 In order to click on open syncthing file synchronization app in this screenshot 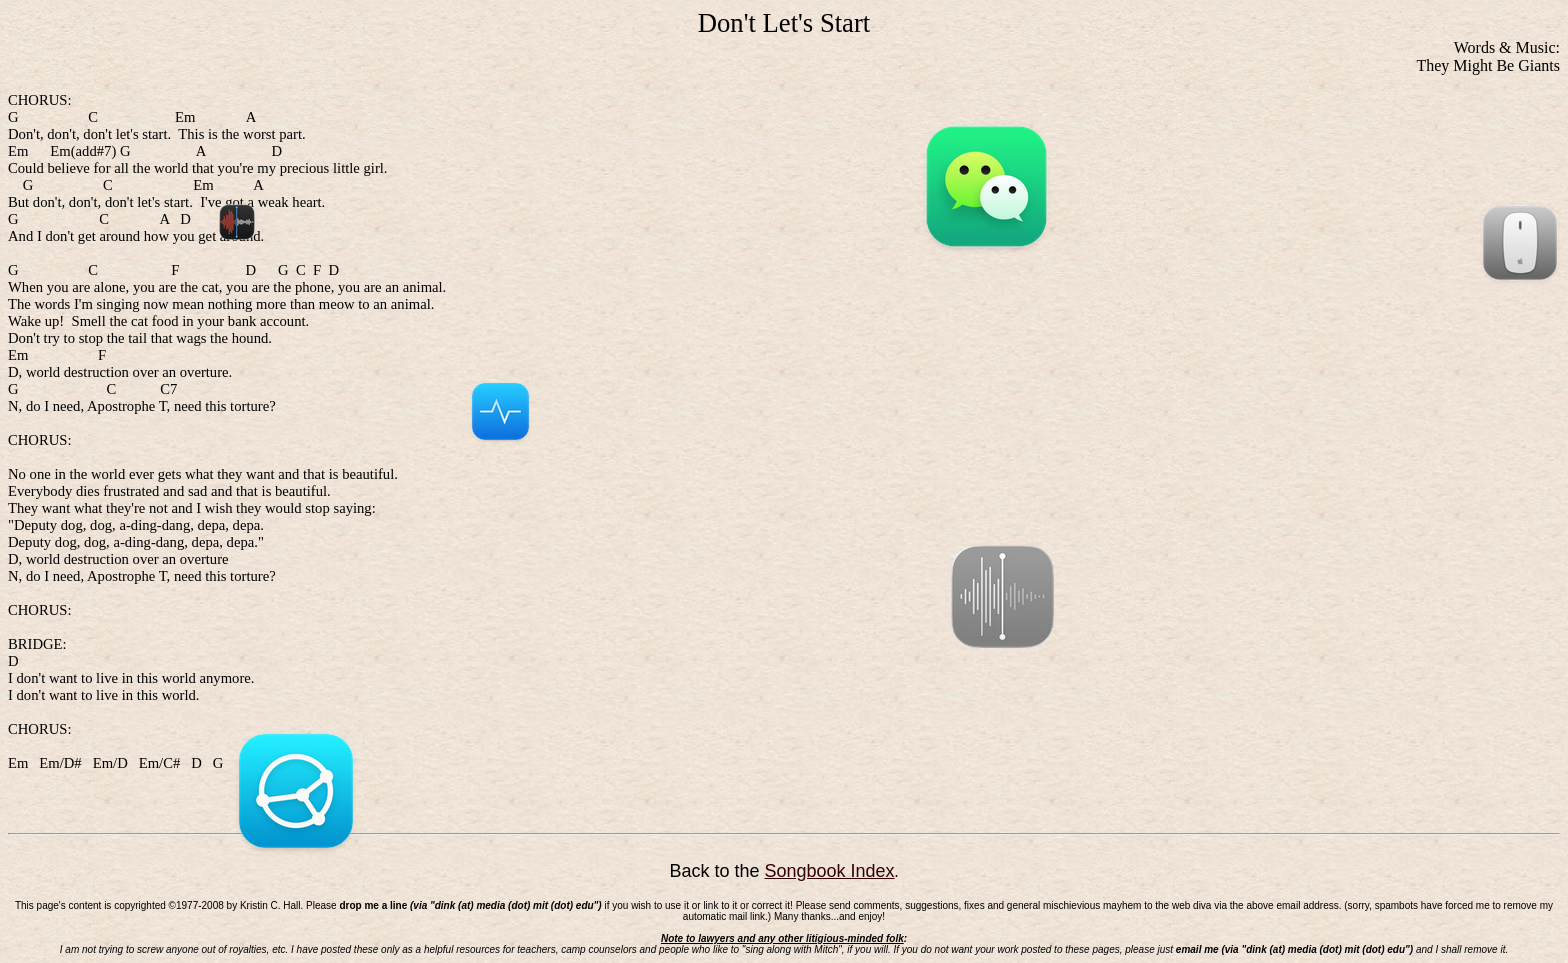, I will do `click(296, 791)`.